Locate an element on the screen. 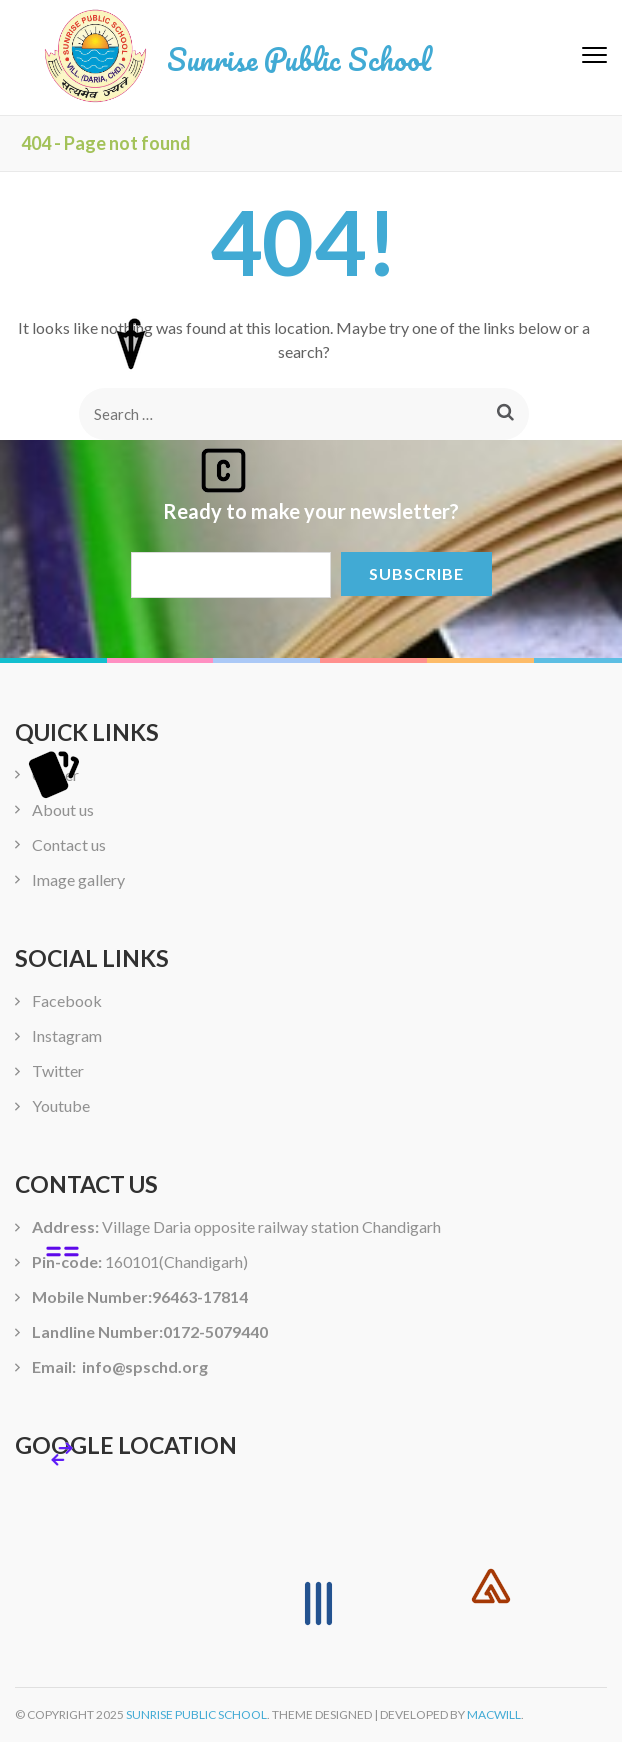 This screenshot has width=622, height=1742. indicates a count of three is located at coordinates (318, 1603).